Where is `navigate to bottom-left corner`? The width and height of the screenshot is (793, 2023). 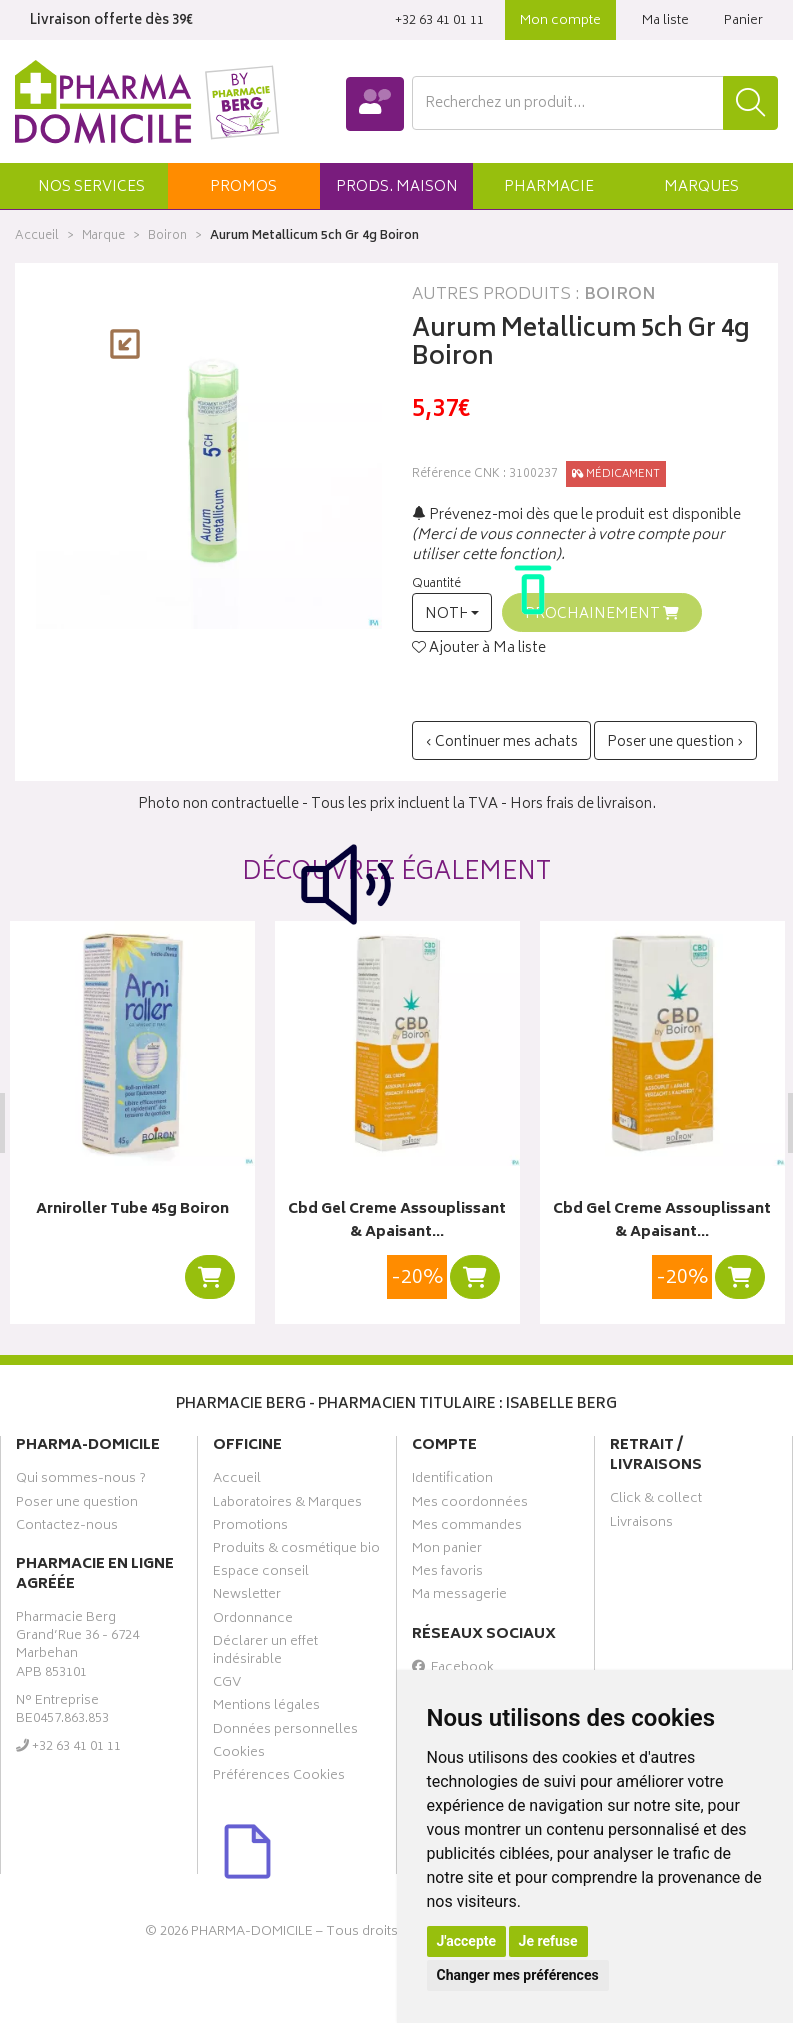 navigate to bottom-left corner is located at coordinates (125, 344).